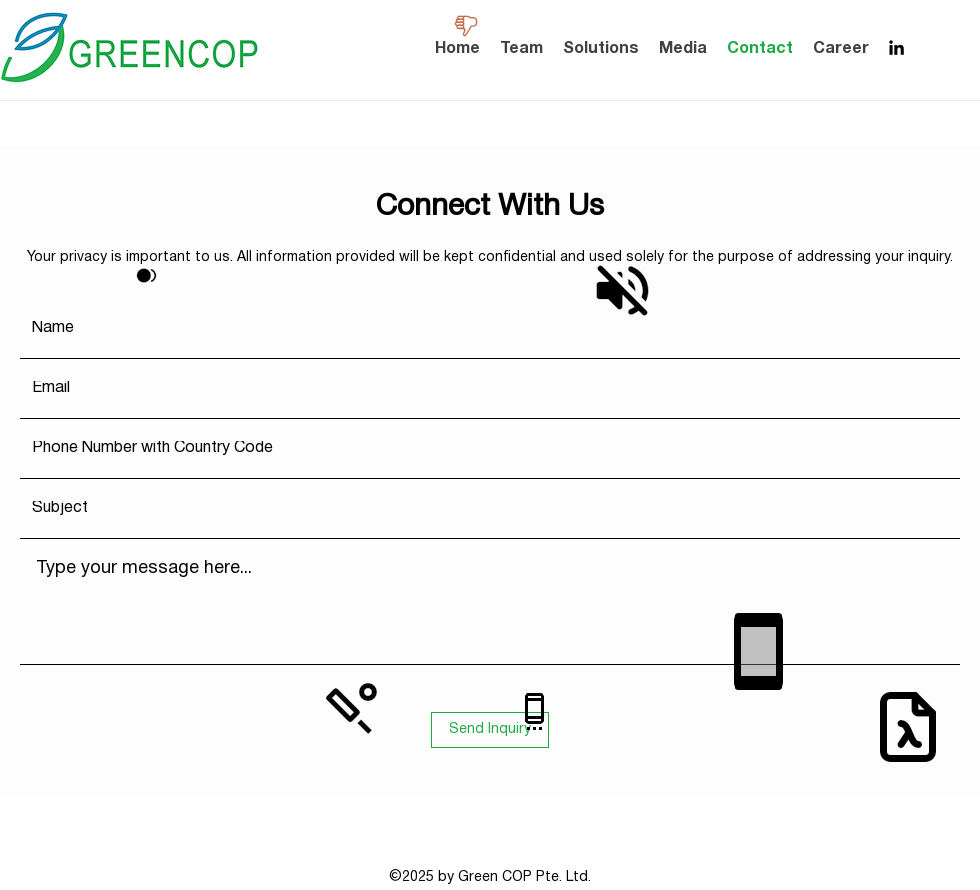 This screenshot has height=890, width=980. Describe the element at coordinates (758, 651) in the screenshot. I see `switch to mobile view` at that location.